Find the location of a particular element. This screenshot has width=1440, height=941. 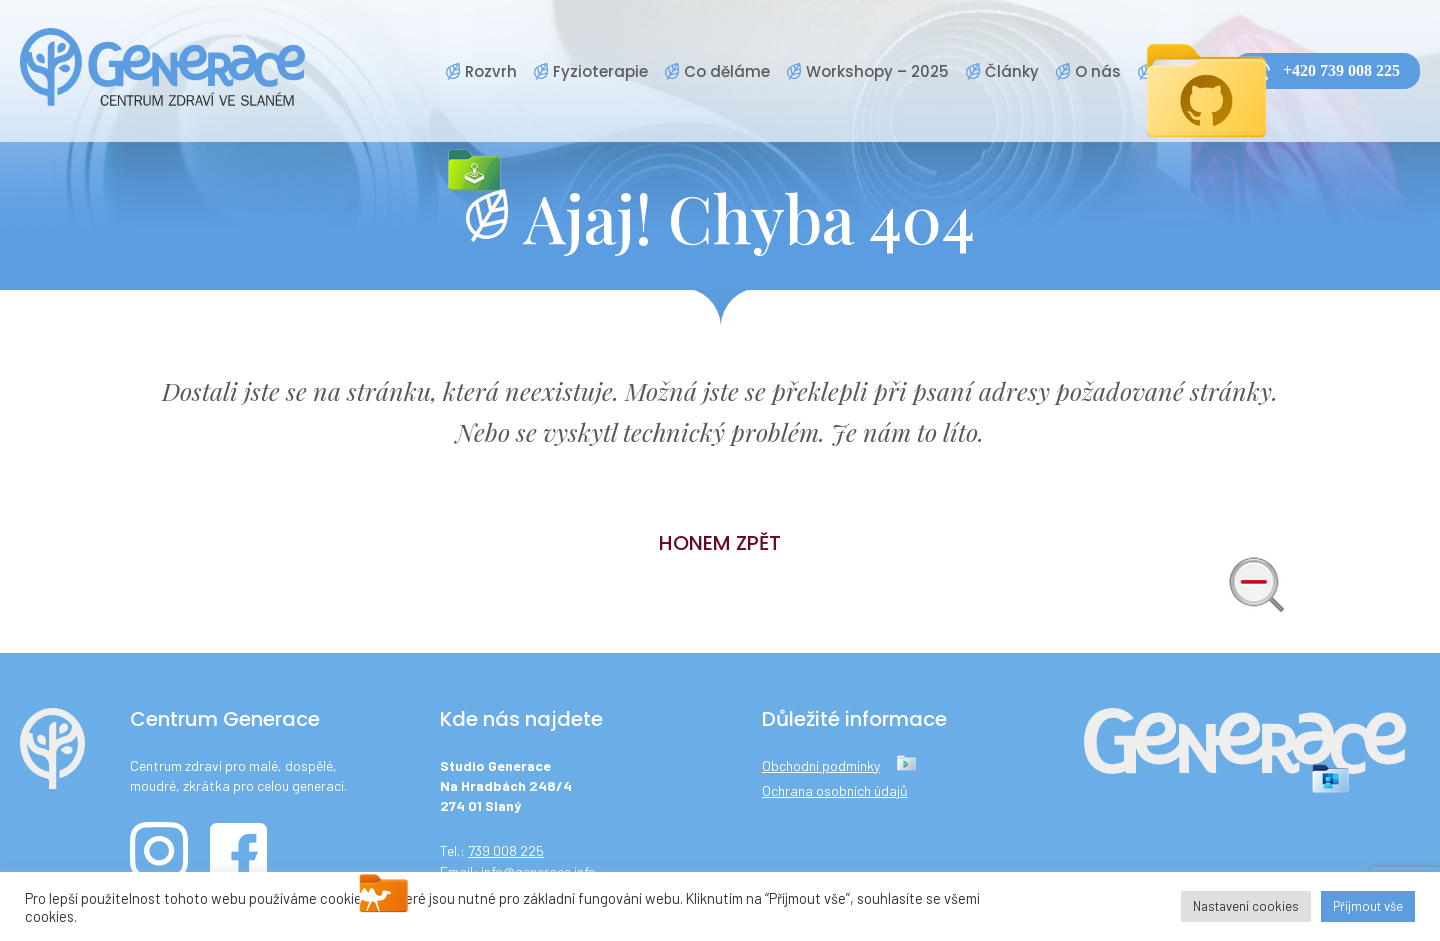

open folder containing google play store downloads is located at coordinates (906, 763).